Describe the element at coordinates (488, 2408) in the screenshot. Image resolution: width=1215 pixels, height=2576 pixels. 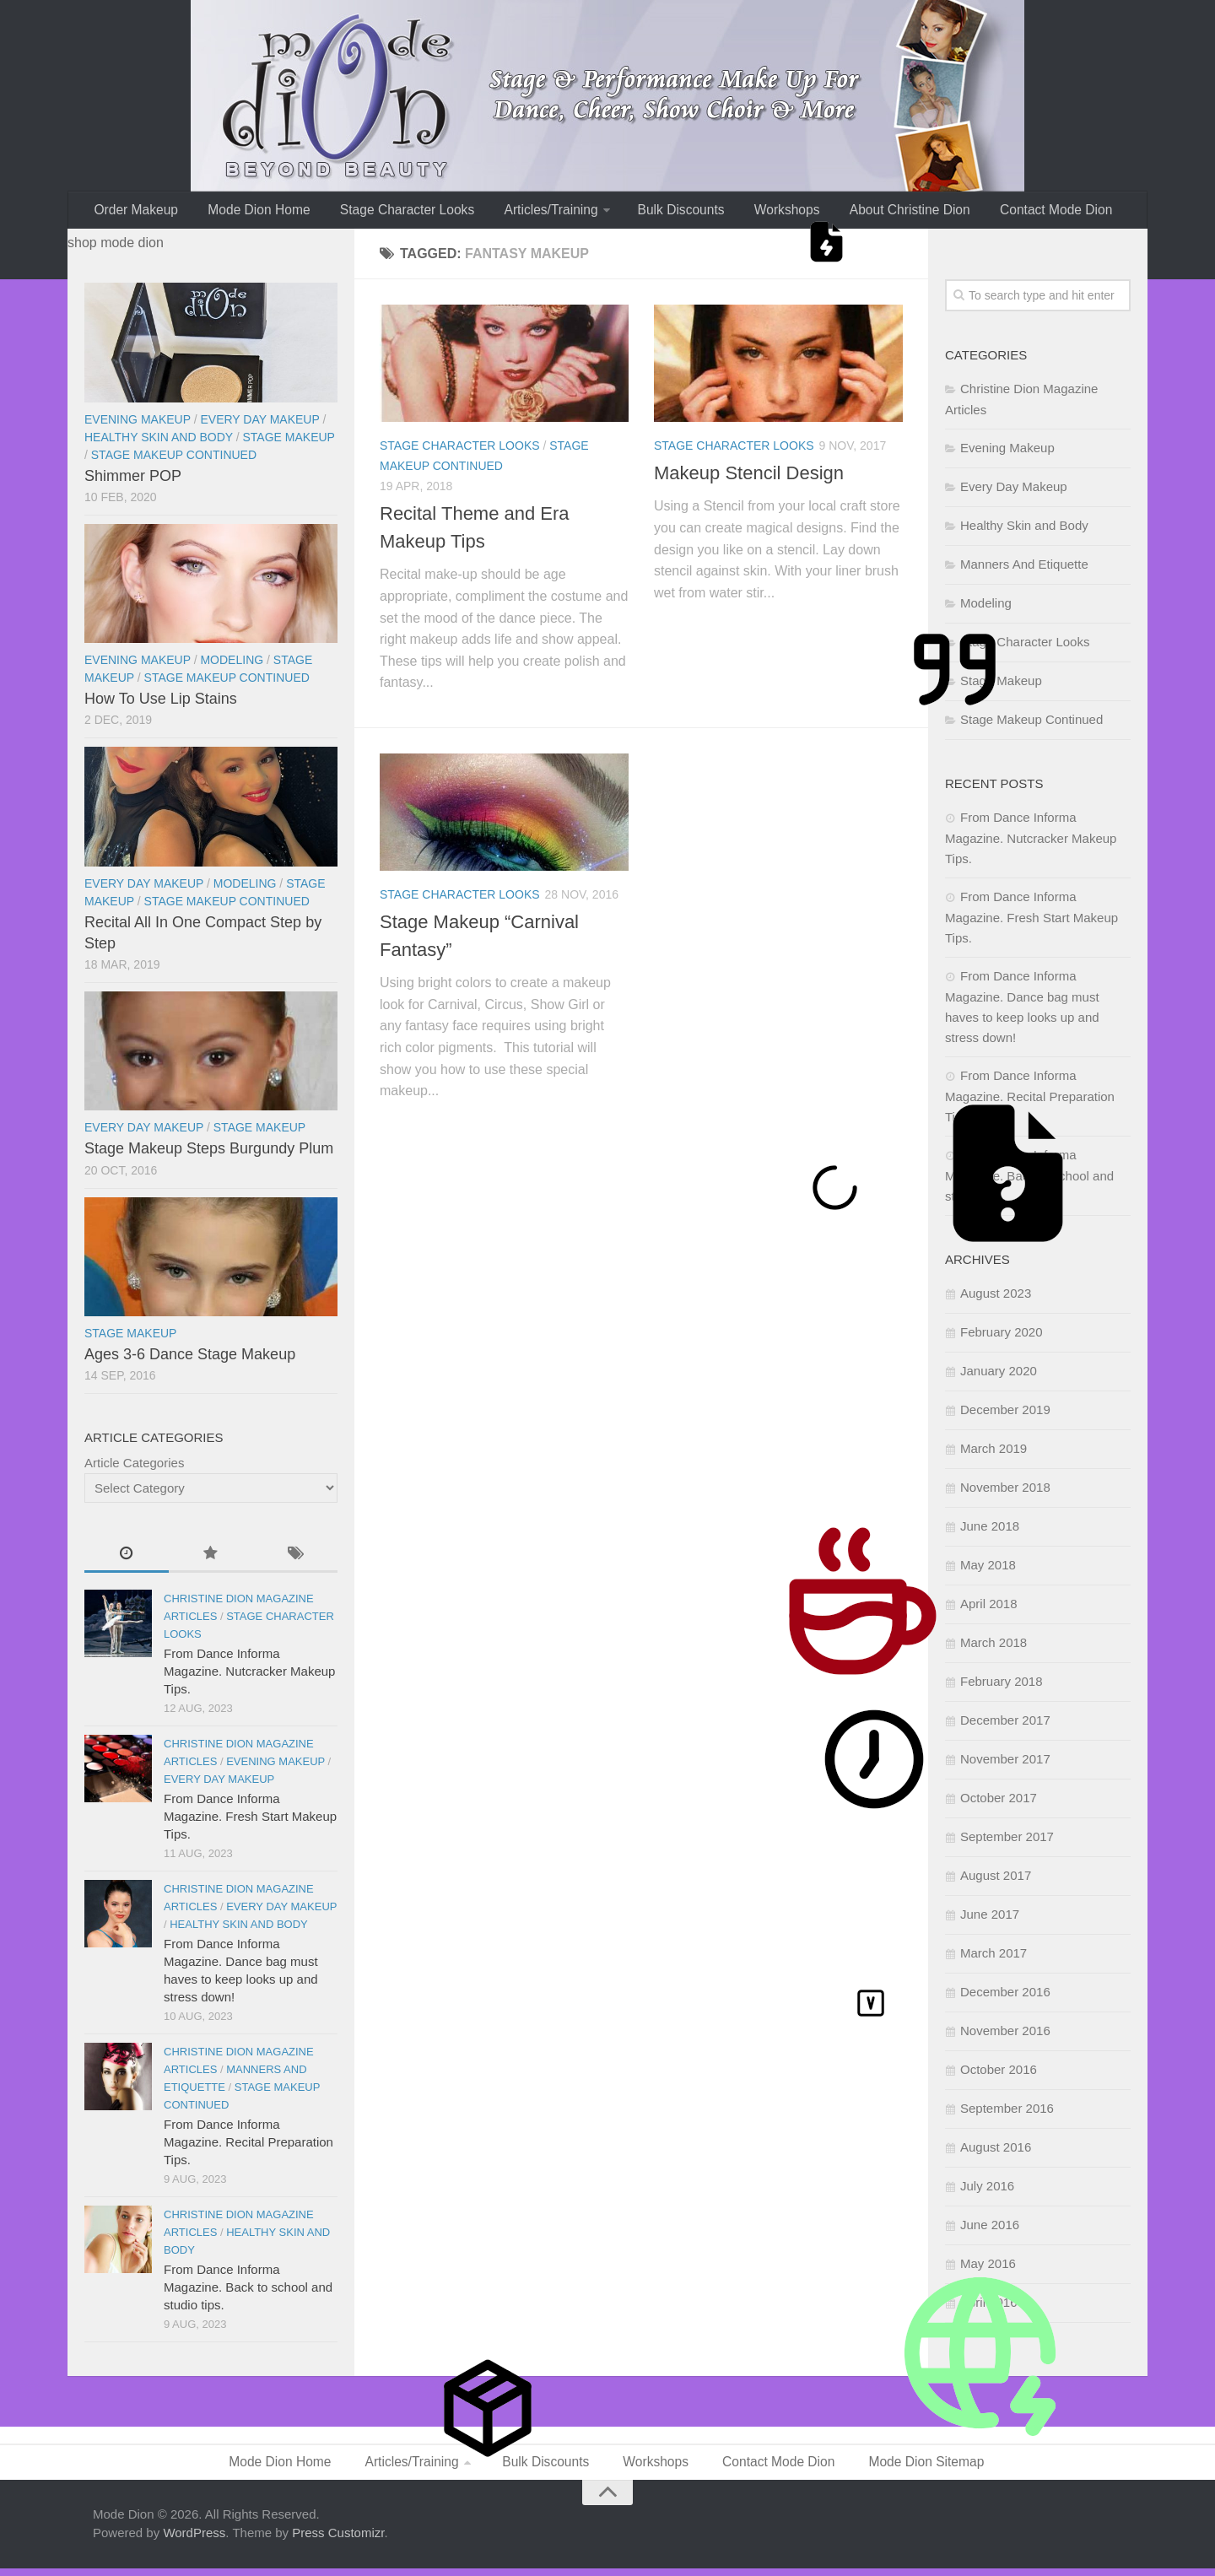
I see `view package or shipment details` at that location.